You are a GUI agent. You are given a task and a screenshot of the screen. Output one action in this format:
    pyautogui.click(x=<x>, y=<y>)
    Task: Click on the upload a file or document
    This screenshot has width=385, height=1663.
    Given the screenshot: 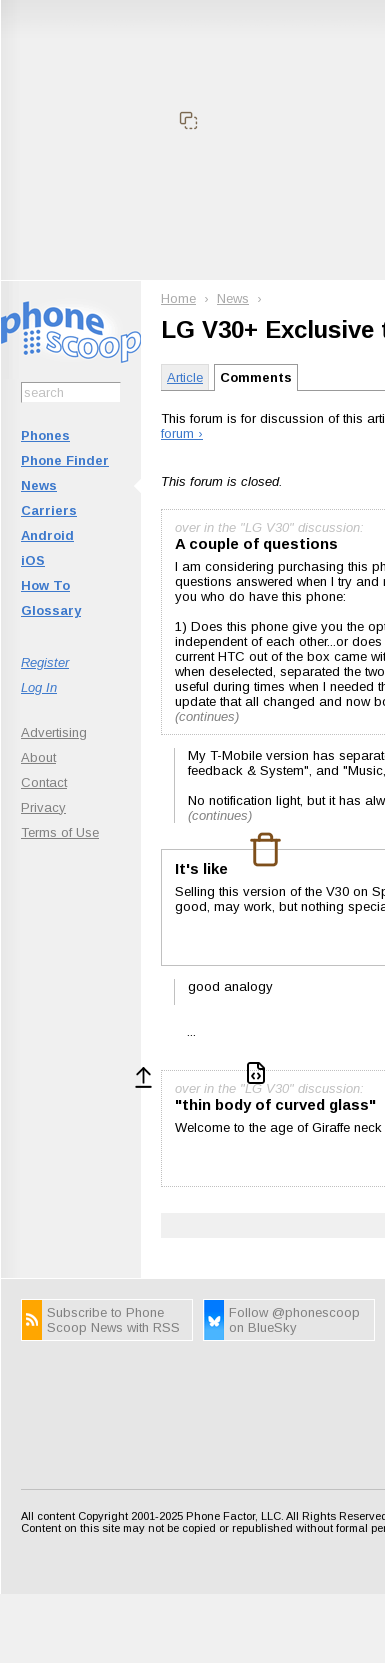 What is the action you would take?
    pyautogui.click(x=143, y=1077)
    